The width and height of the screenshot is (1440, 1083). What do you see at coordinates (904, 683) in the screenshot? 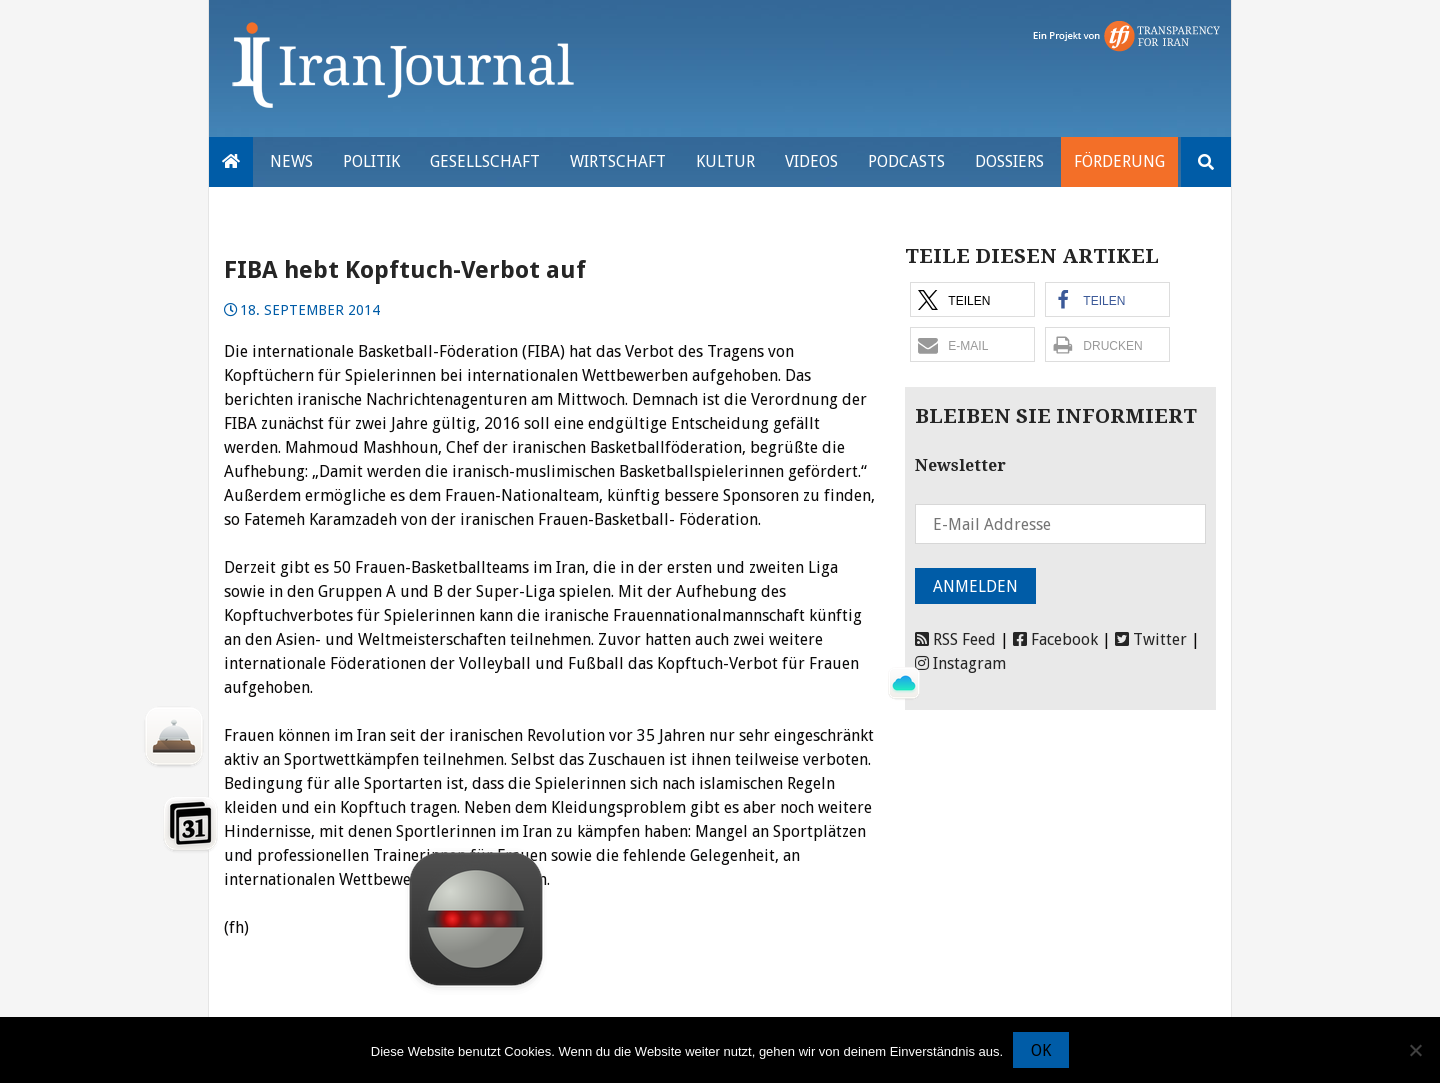
I see `open iCloud app` at bounding box center [904, 683].